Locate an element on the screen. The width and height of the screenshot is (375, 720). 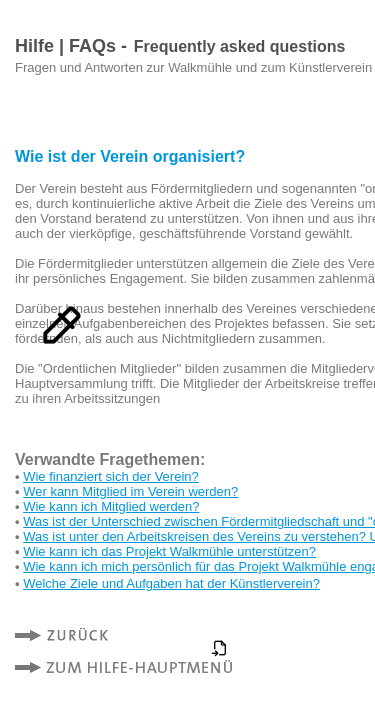
select a color from the canvas is located at coordinates (62, 325).